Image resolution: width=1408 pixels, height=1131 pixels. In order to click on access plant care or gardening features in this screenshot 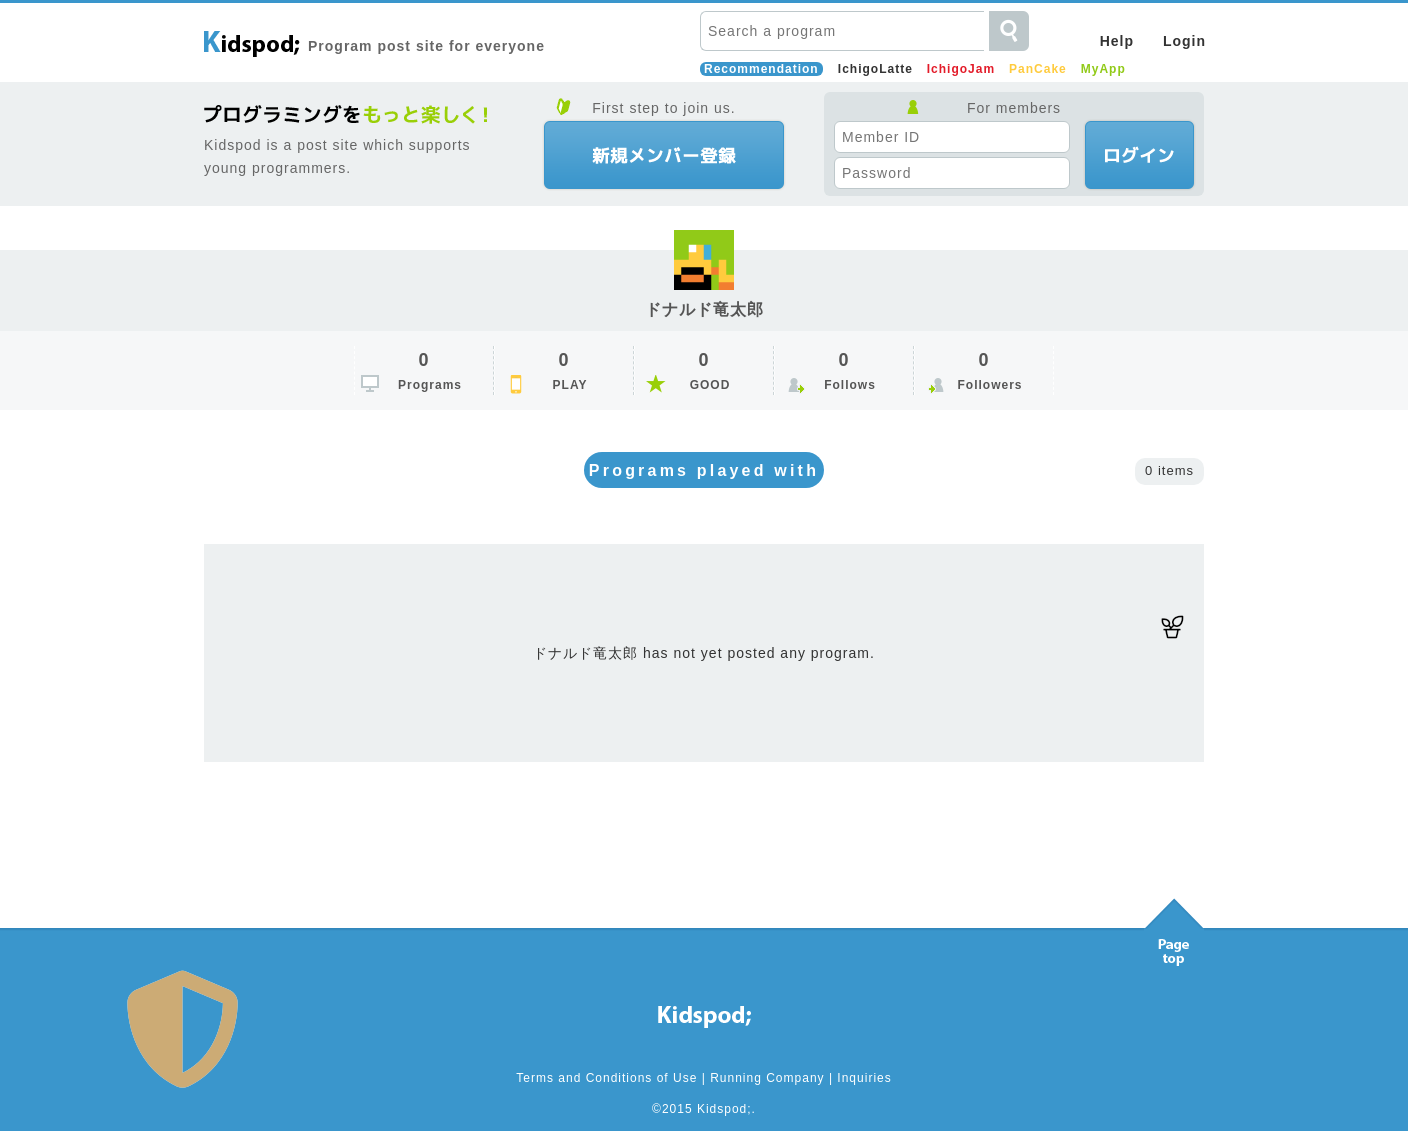, I will do `click(1172, 627)`.